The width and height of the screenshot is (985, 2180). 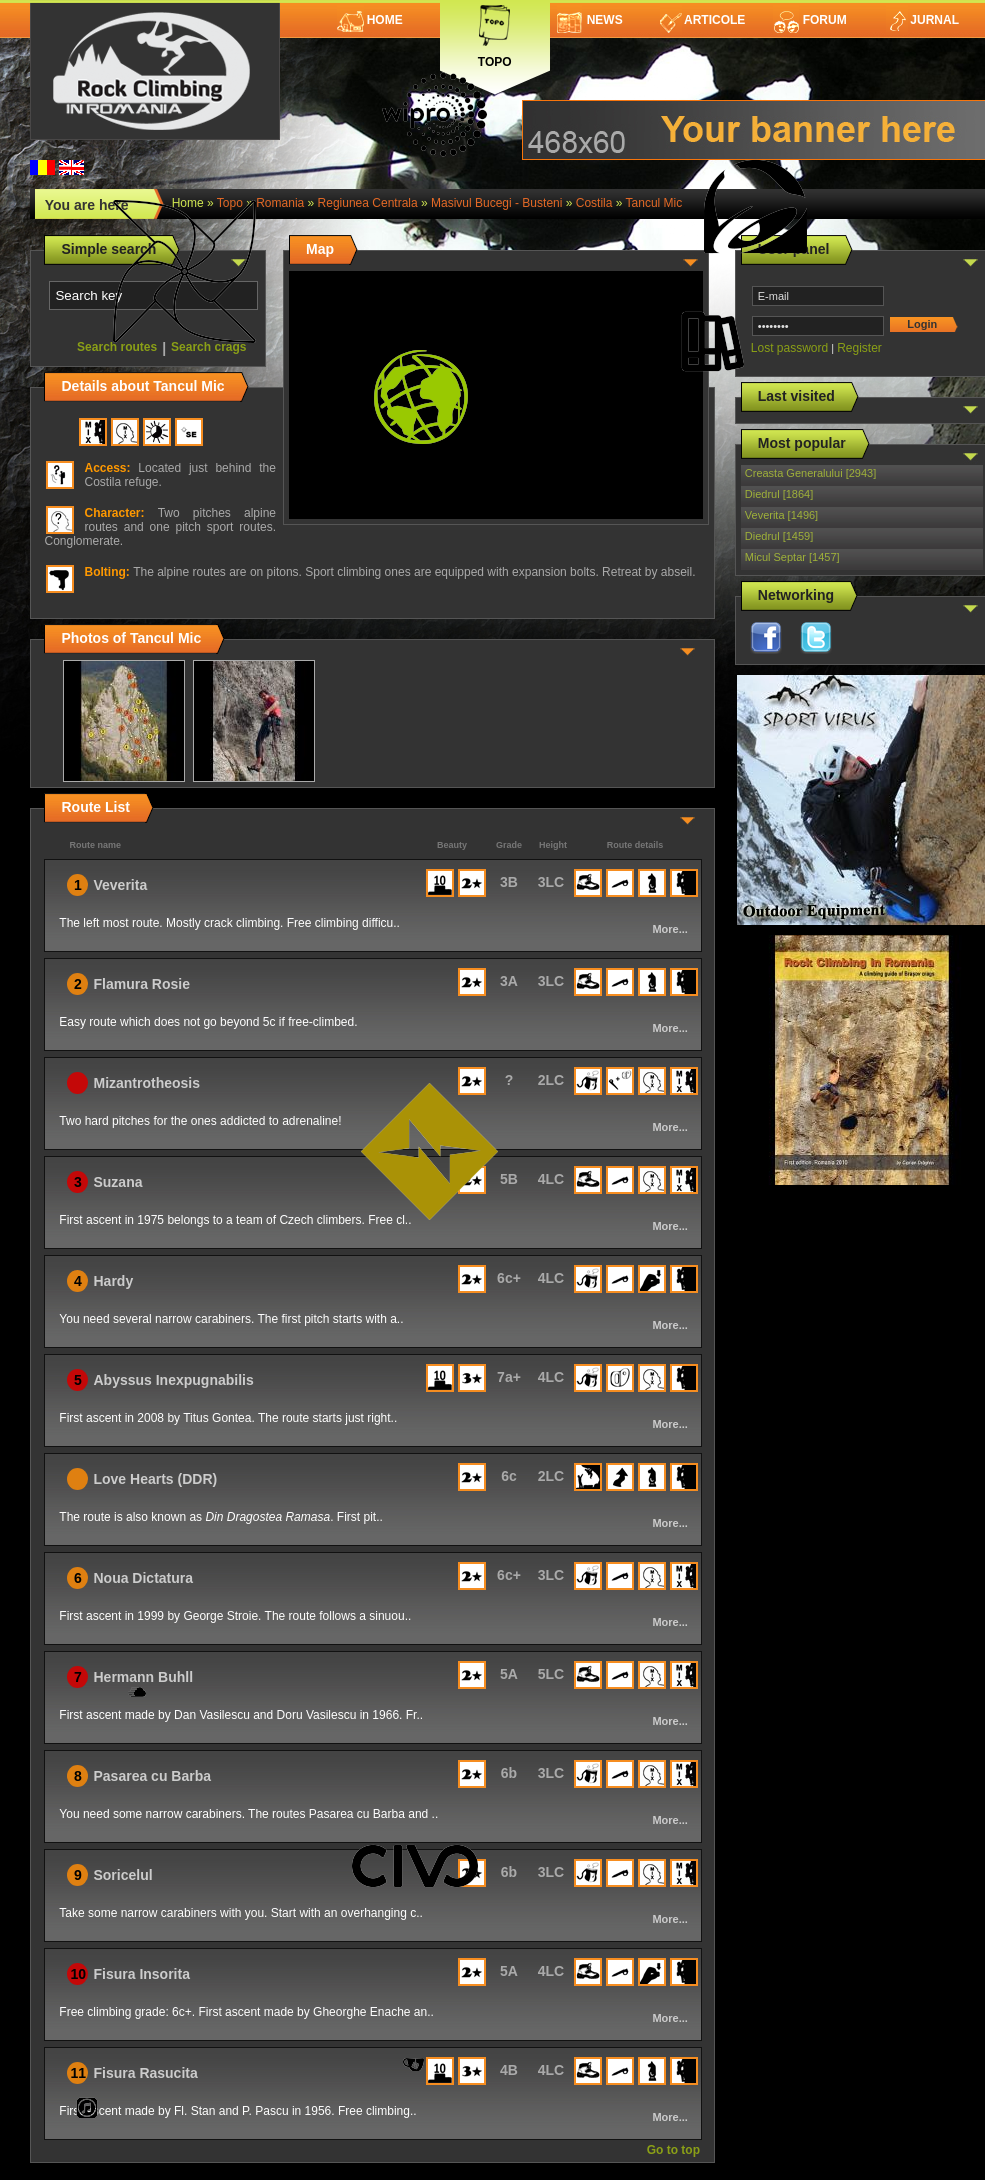 What do you see at coordinates (137, 1692) in the screenshot?
I see `cloudways hosting platform logo` at bounding box center [137, 1692].